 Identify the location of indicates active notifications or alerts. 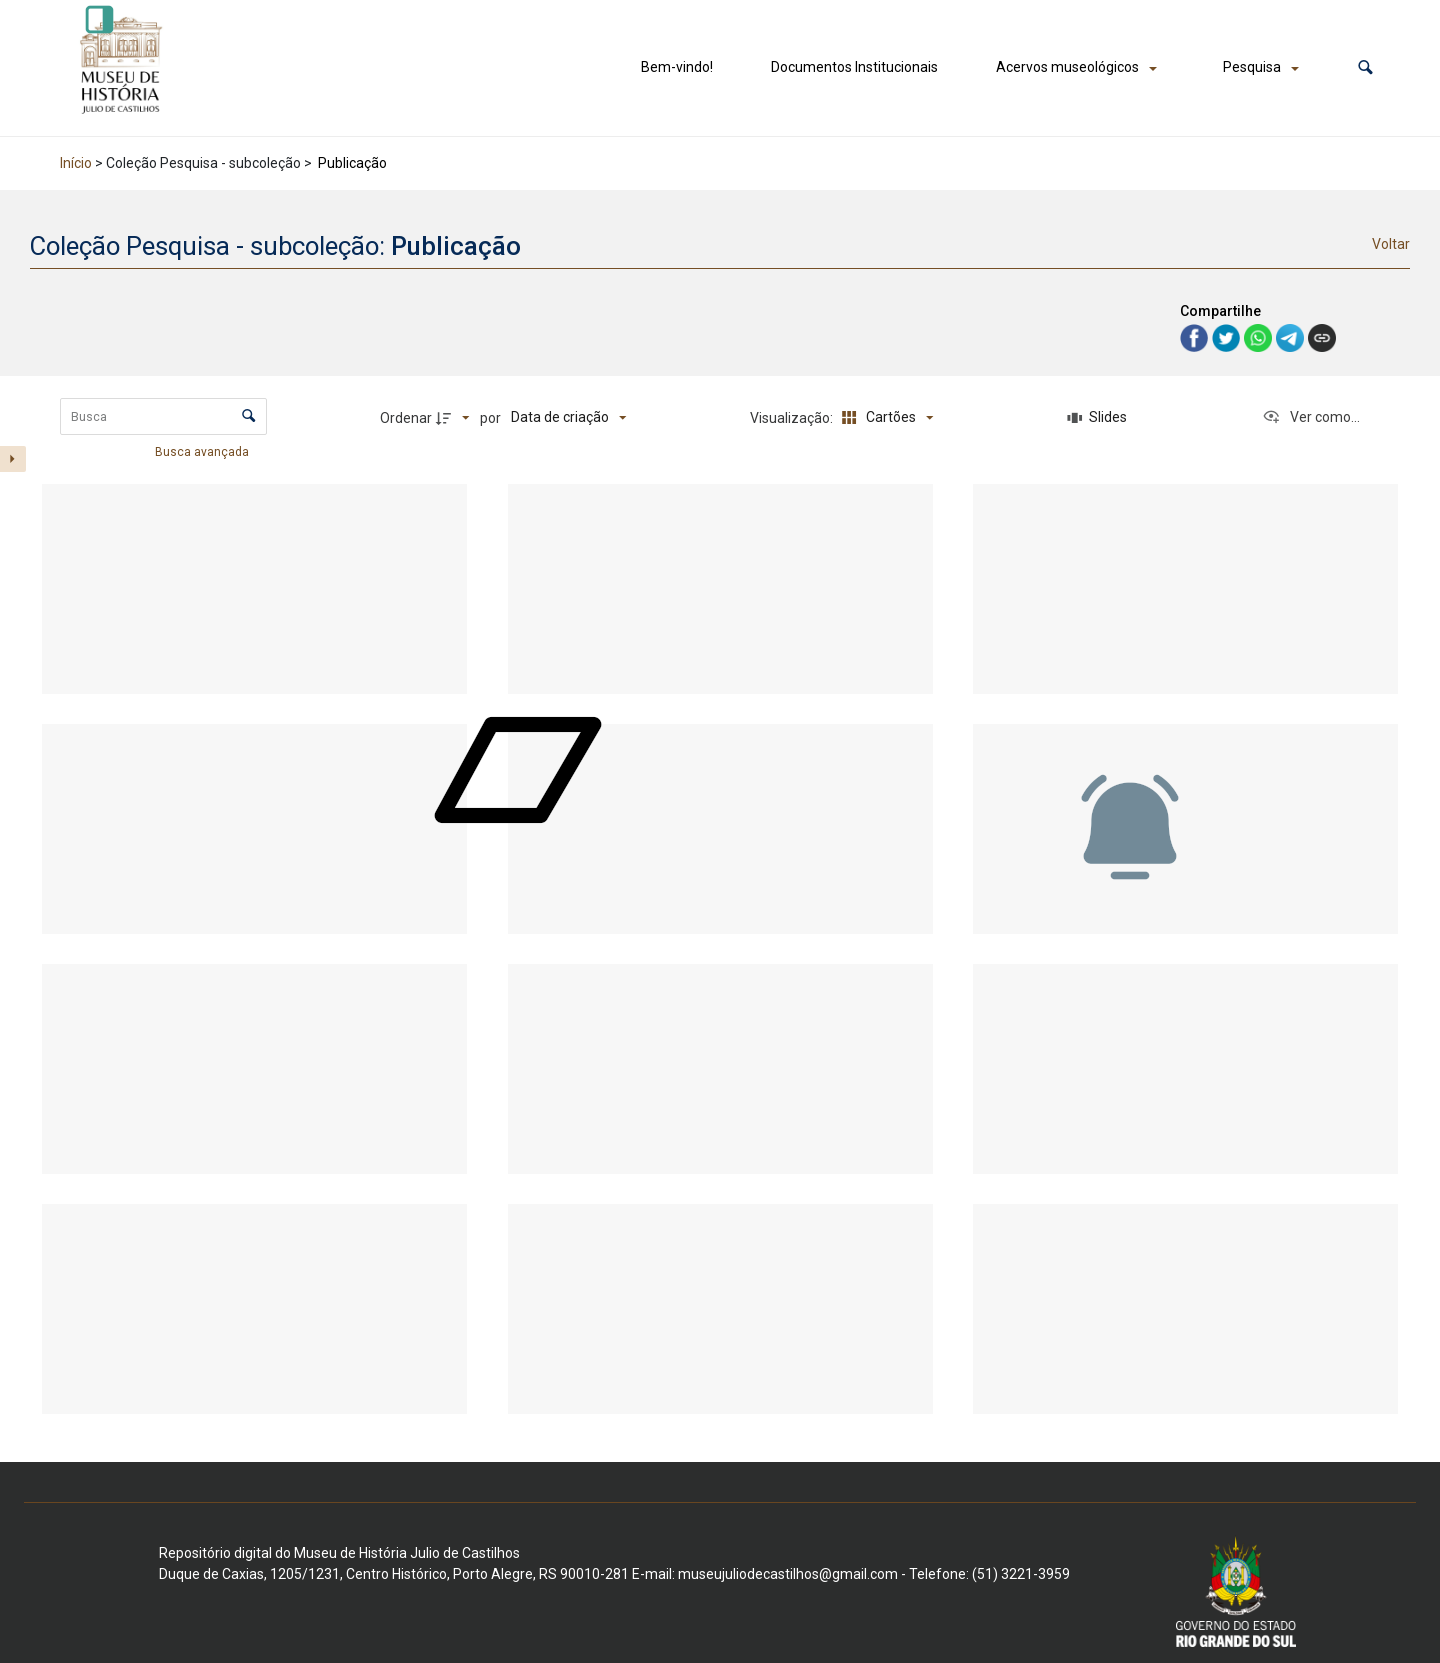
(1130, 829).